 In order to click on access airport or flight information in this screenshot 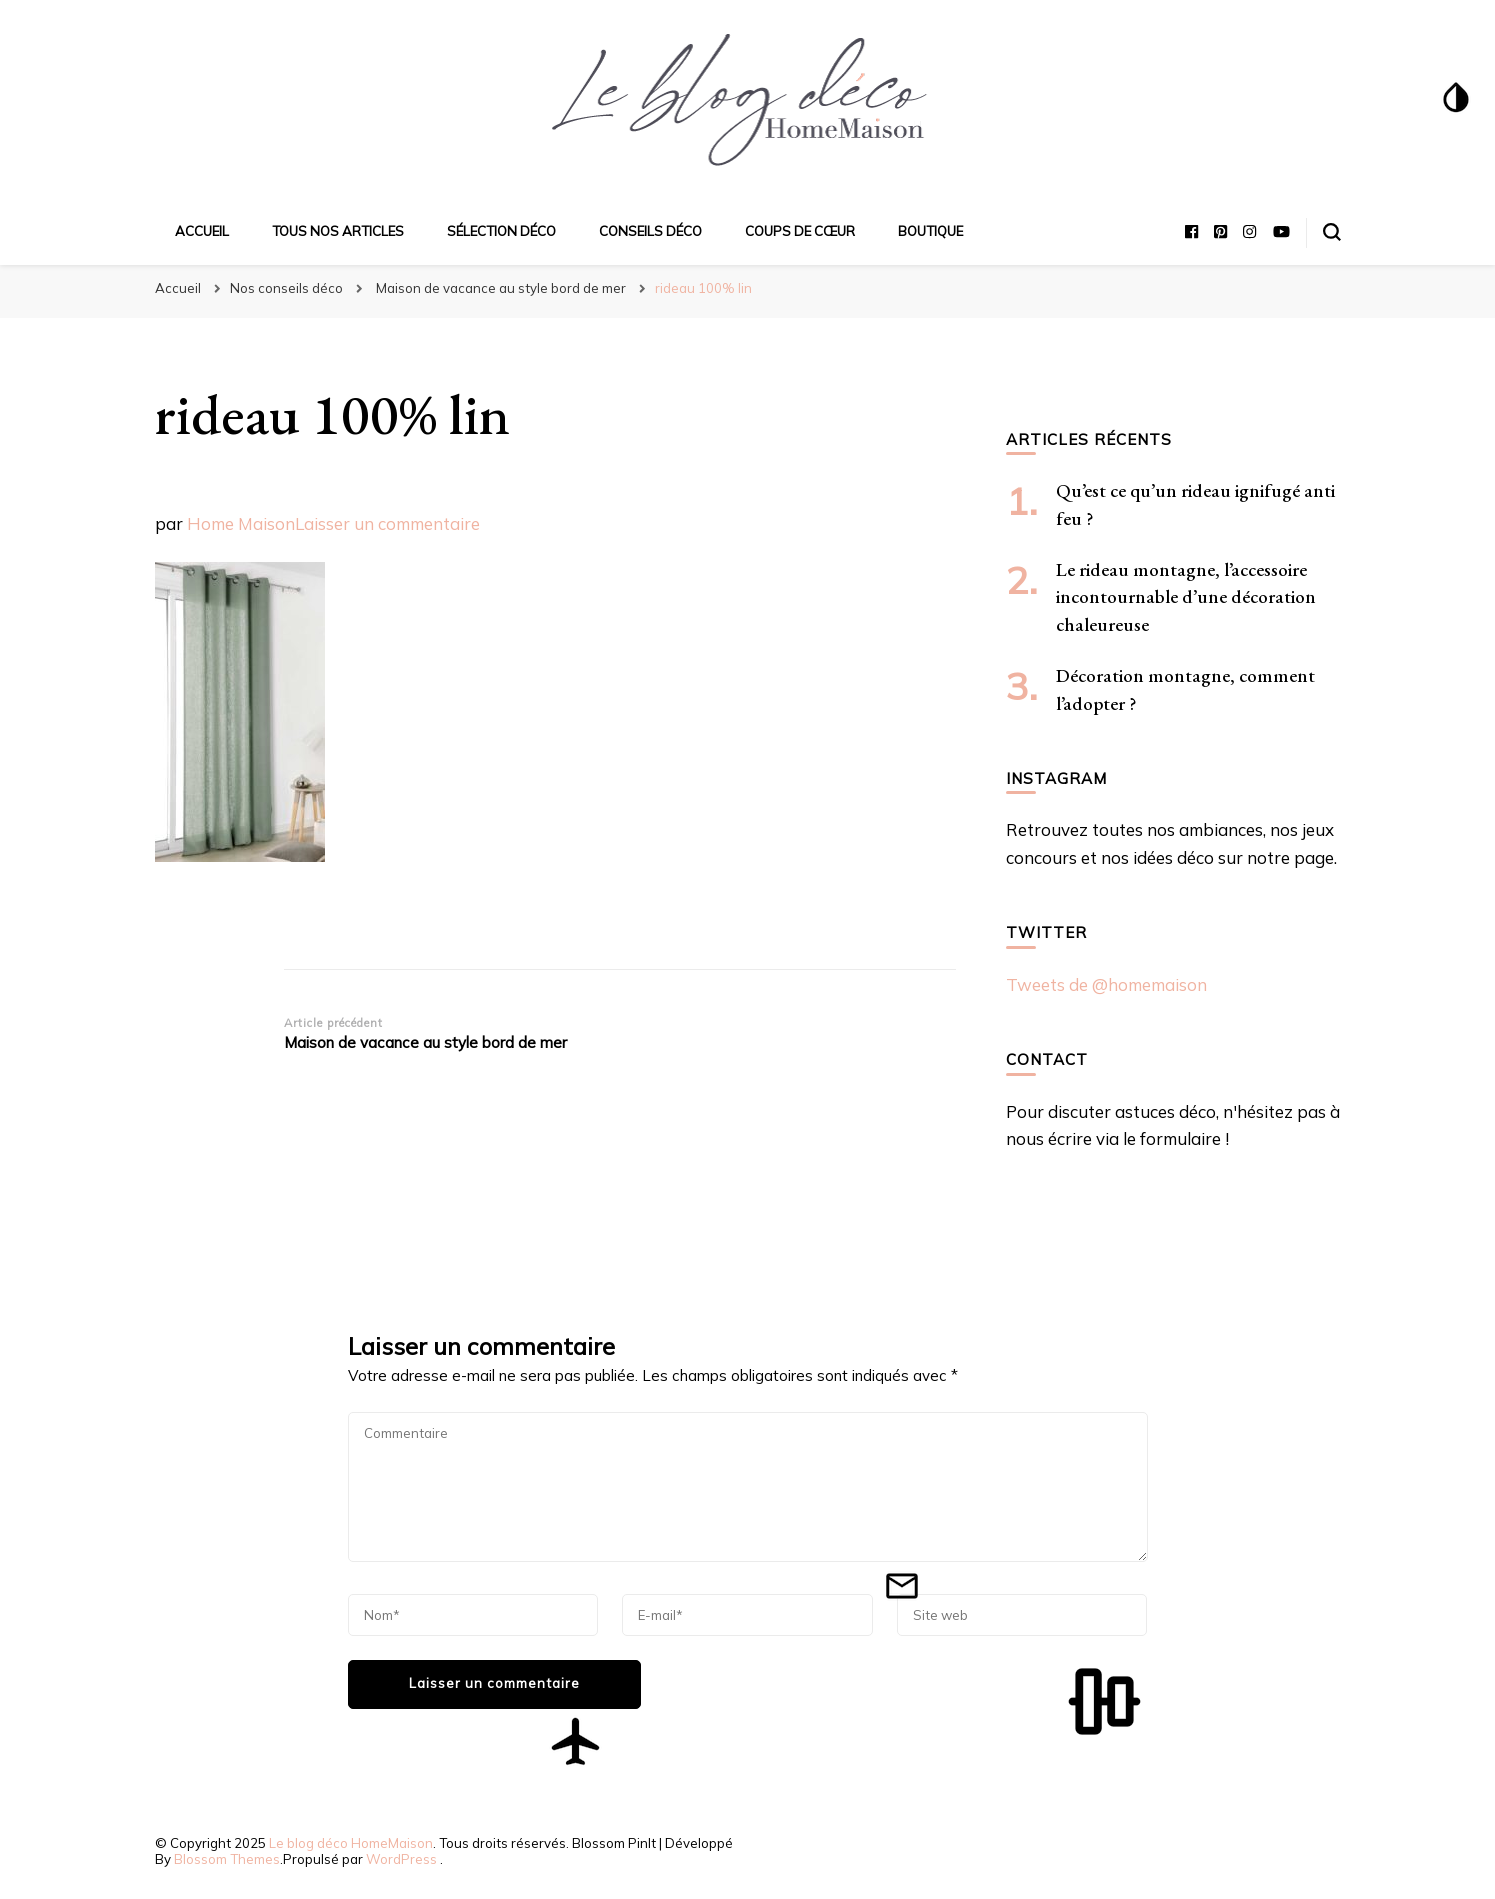, I will do `click(575, 1741)`.